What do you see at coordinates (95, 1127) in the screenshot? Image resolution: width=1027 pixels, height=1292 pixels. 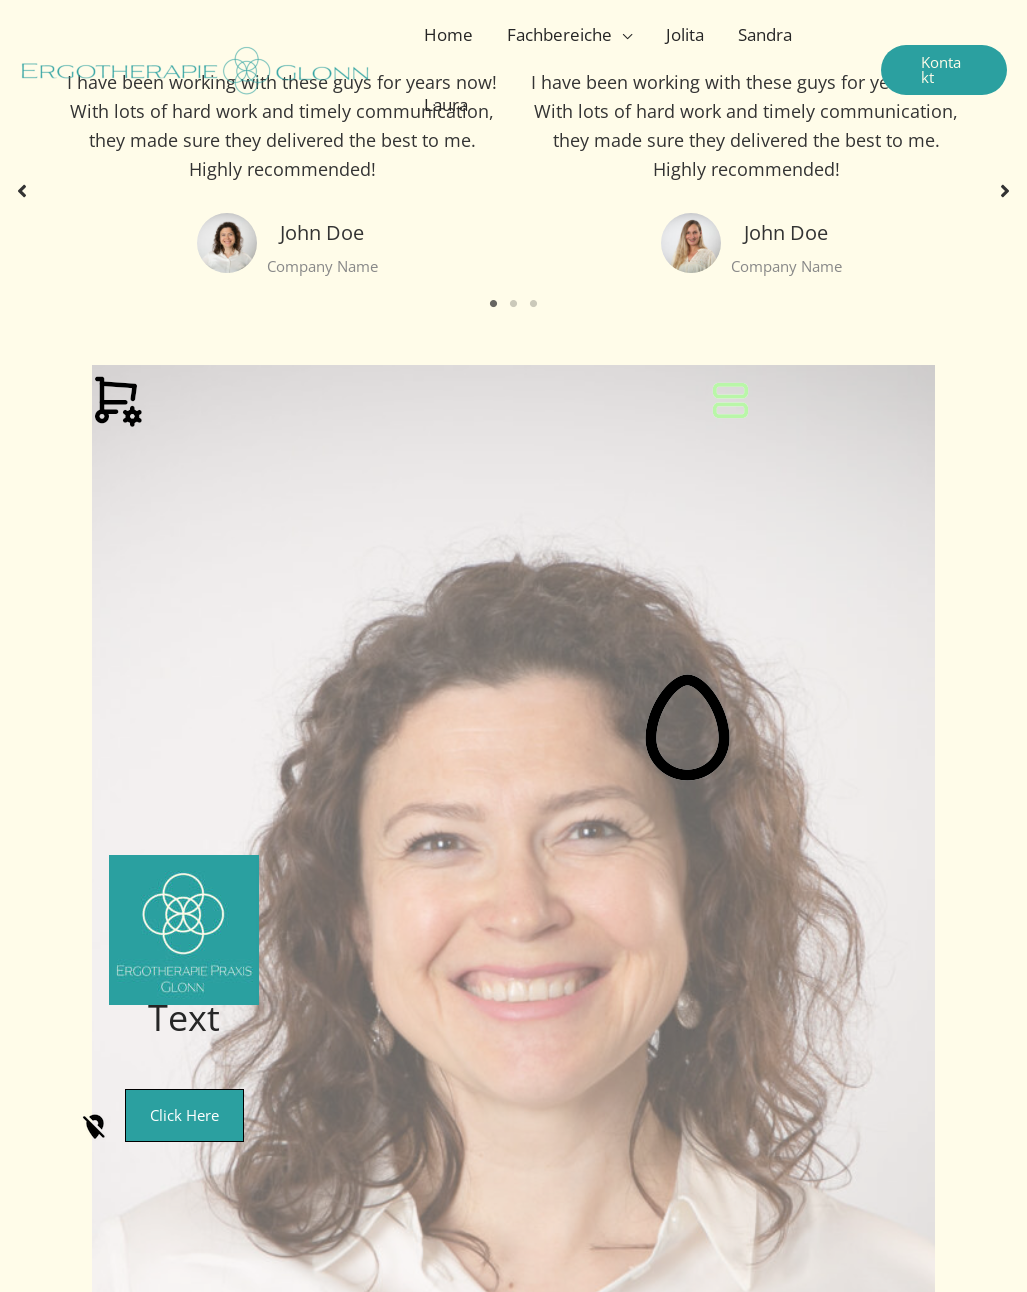 I see `disable location services` at bounding box center [95, 1127].